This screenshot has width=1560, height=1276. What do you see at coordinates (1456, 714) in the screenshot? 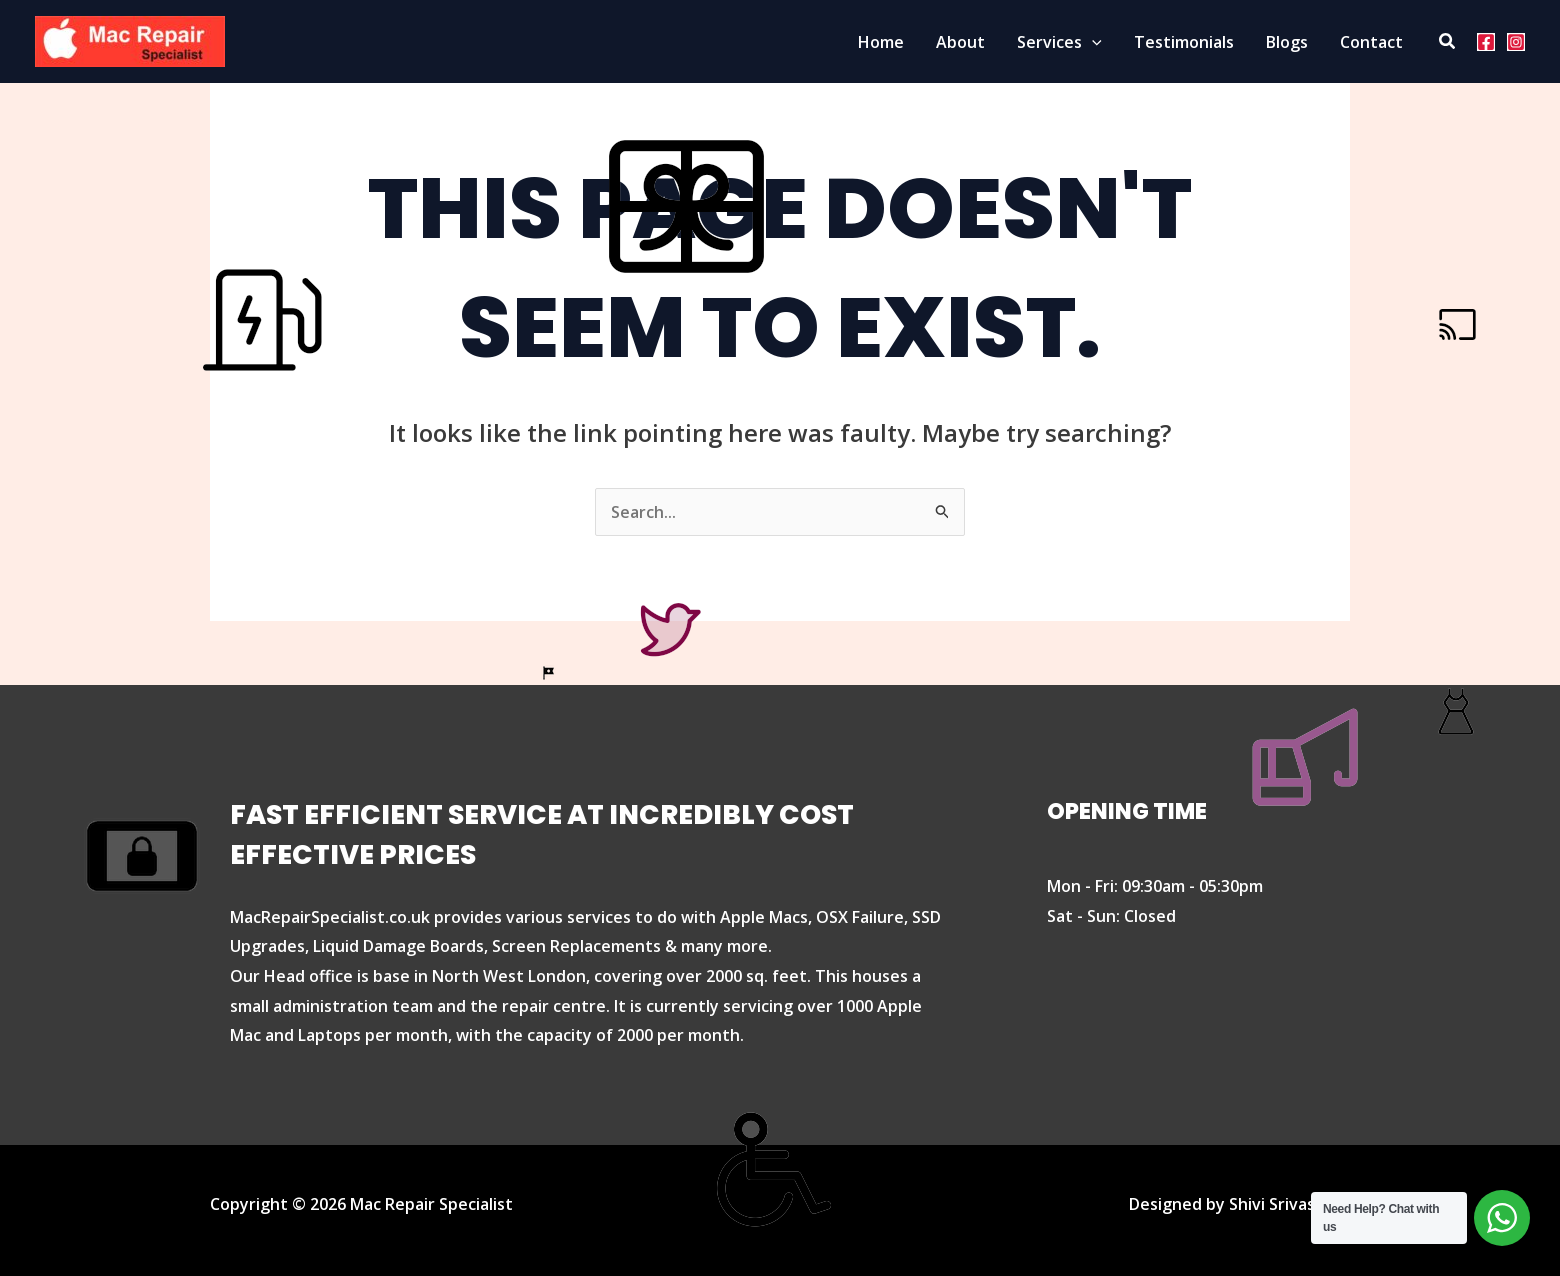
I see `browse women's clothing` at bounding box center [1456, 714].